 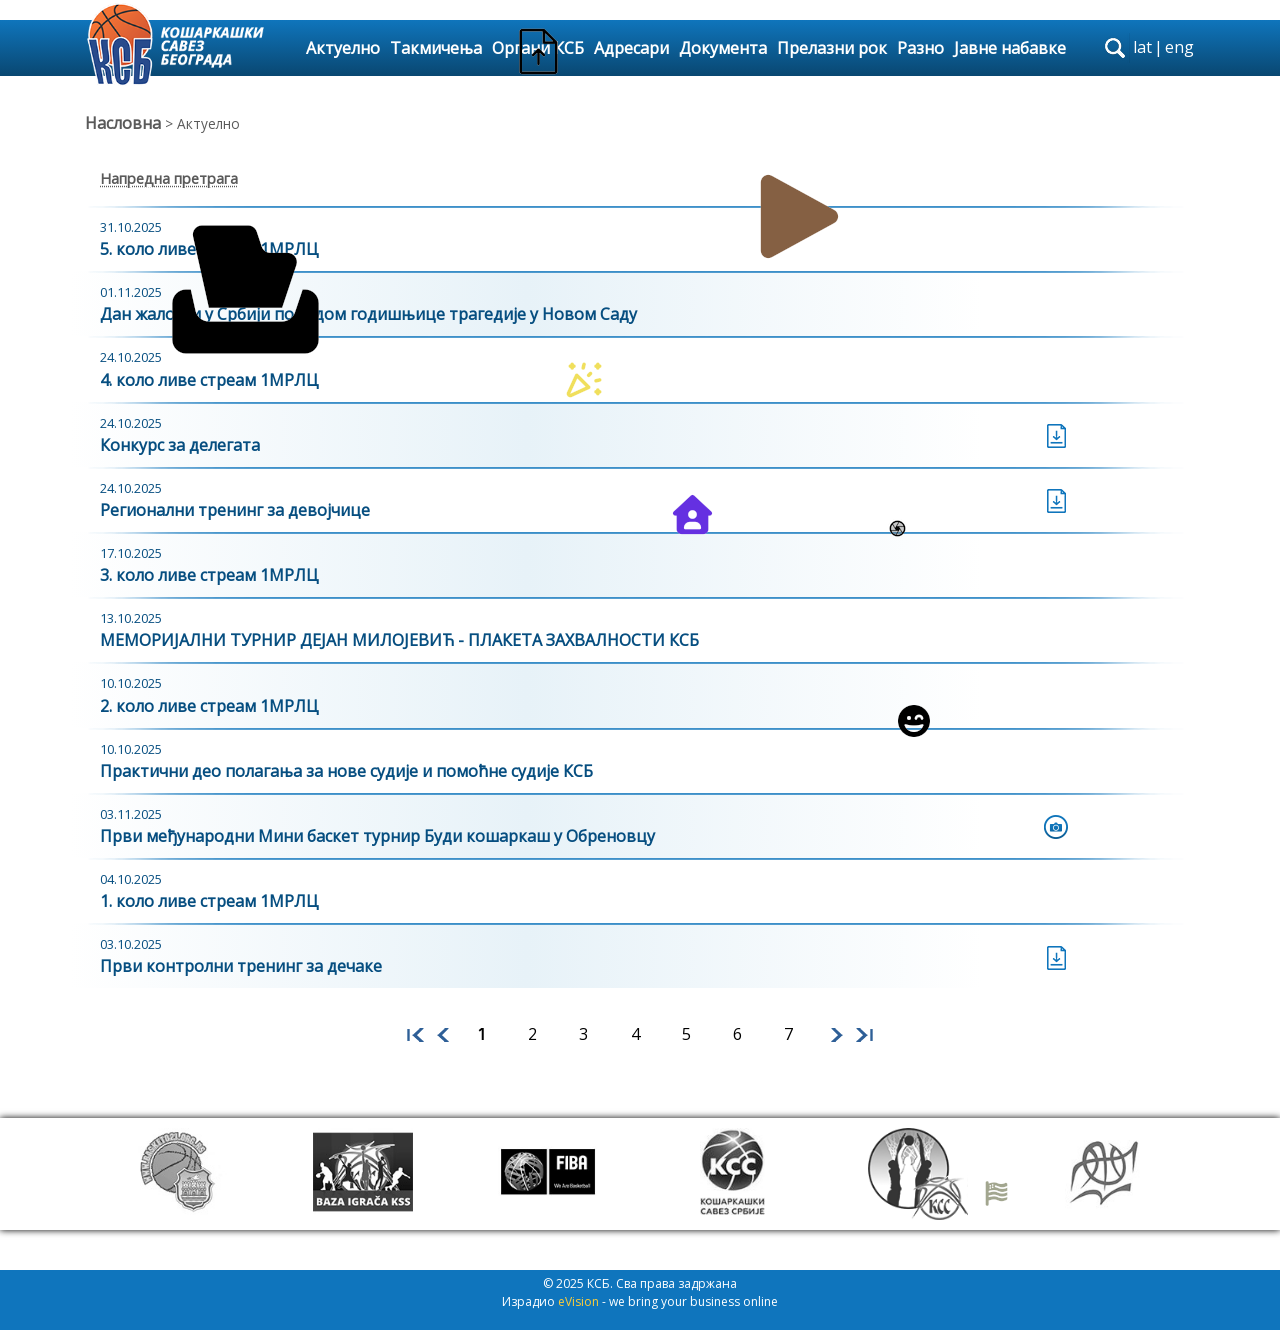 What do you see at coordinates (796, 216) in the screenshot?
I see `play media or video content` at bounding box center [796, 216].